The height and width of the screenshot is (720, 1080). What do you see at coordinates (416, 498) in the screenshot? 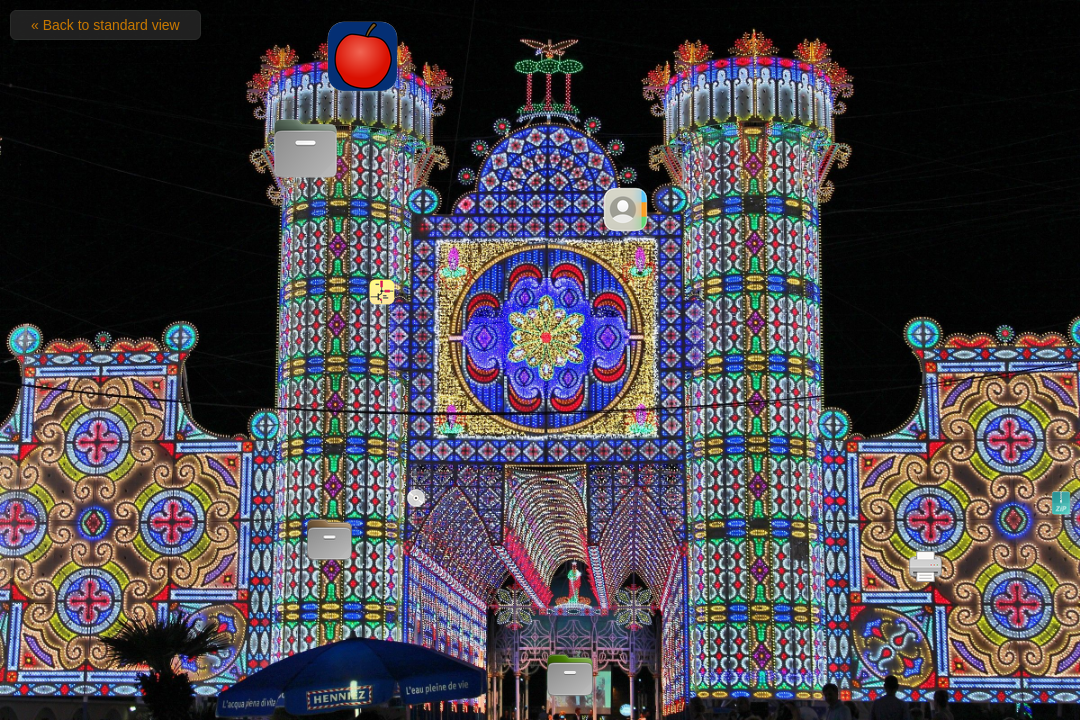
I see `access CD-ROM drive or optical disc contents` at bounding box center [416, 498].